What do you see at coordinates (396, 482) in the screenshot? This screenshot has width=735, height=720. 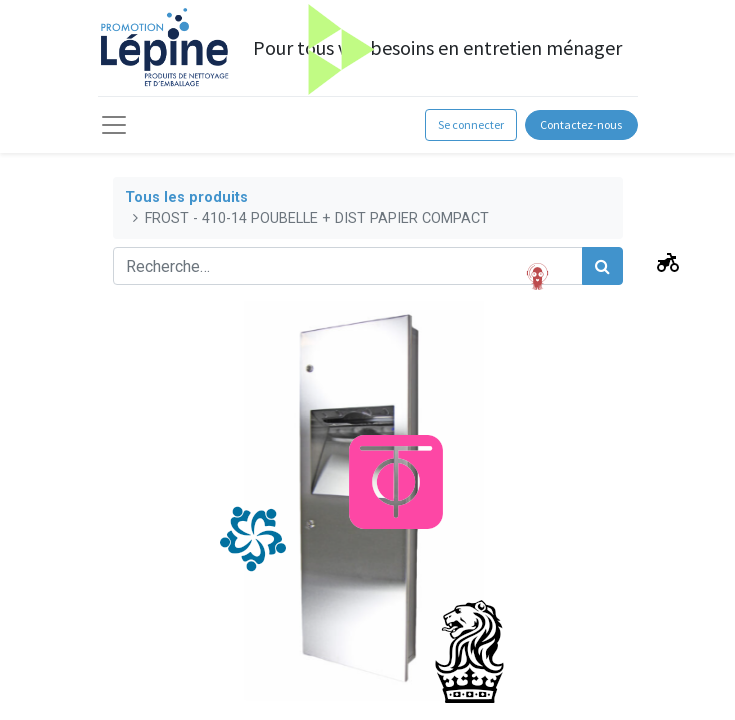 I see `open zerotier network settings` at bounding box center [396, 482].